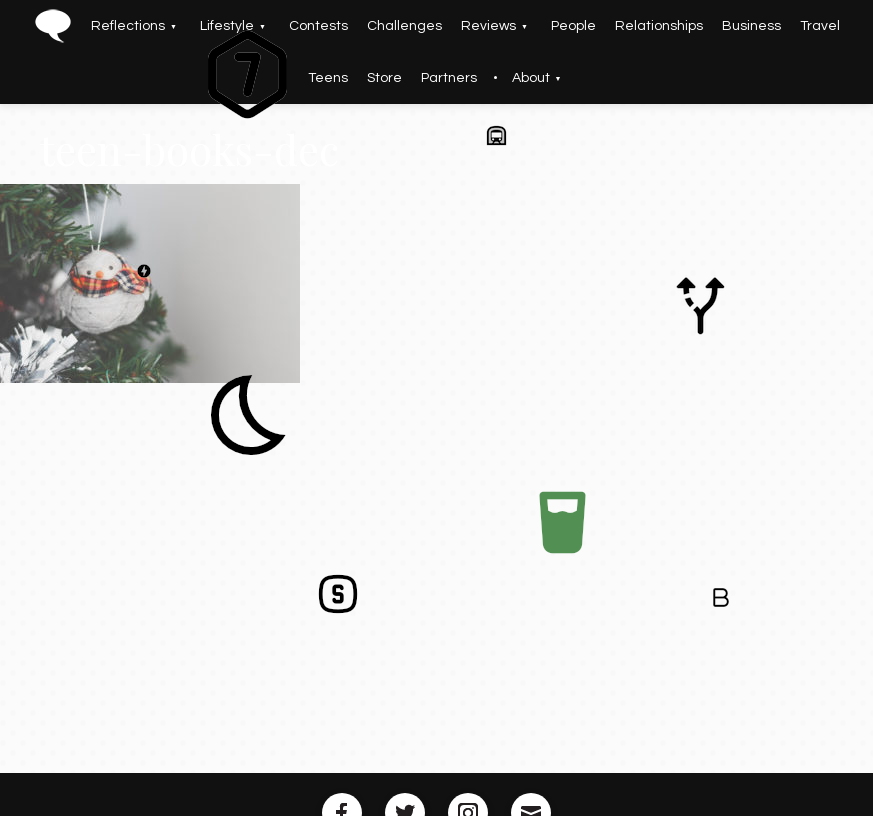 The image size is (873, 816). What do you see at coordinates (338, 594) in the screenshot?
I see `indicates a shortcut or saved item` at bounding box center [338, 594].